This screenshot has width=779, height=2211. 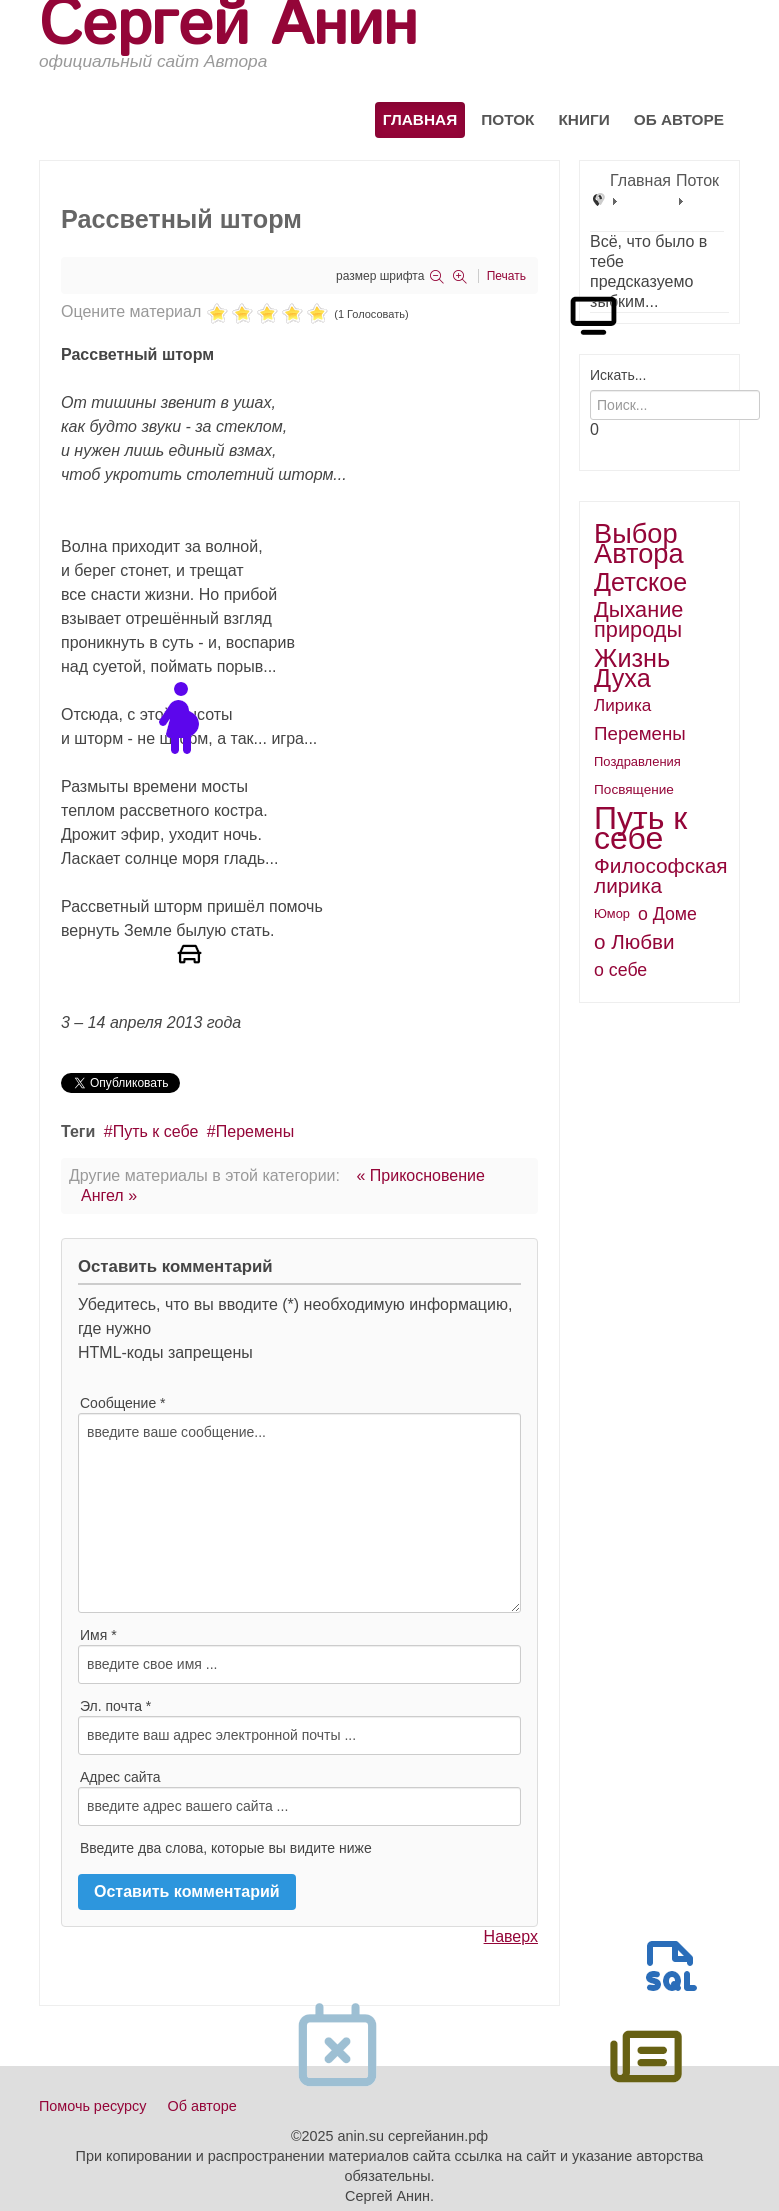 What do you see at coordinates (189, 954) in the screenshot?
I see `access vehicle or car-related settings` at bounding box center [189, 954].